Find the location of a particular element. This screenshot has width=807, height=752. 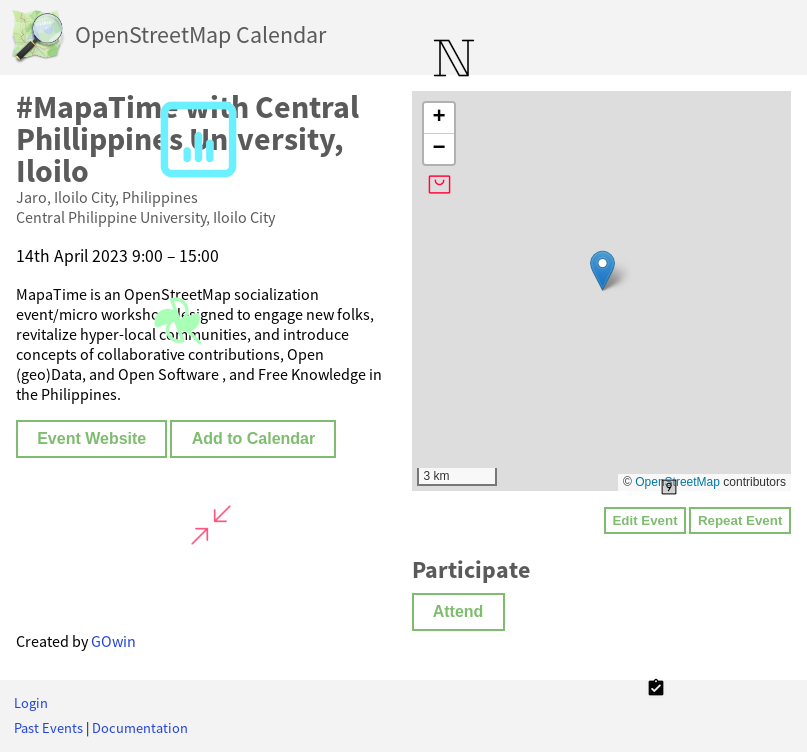

view your shopping cart is located at coordinates (439, 184).